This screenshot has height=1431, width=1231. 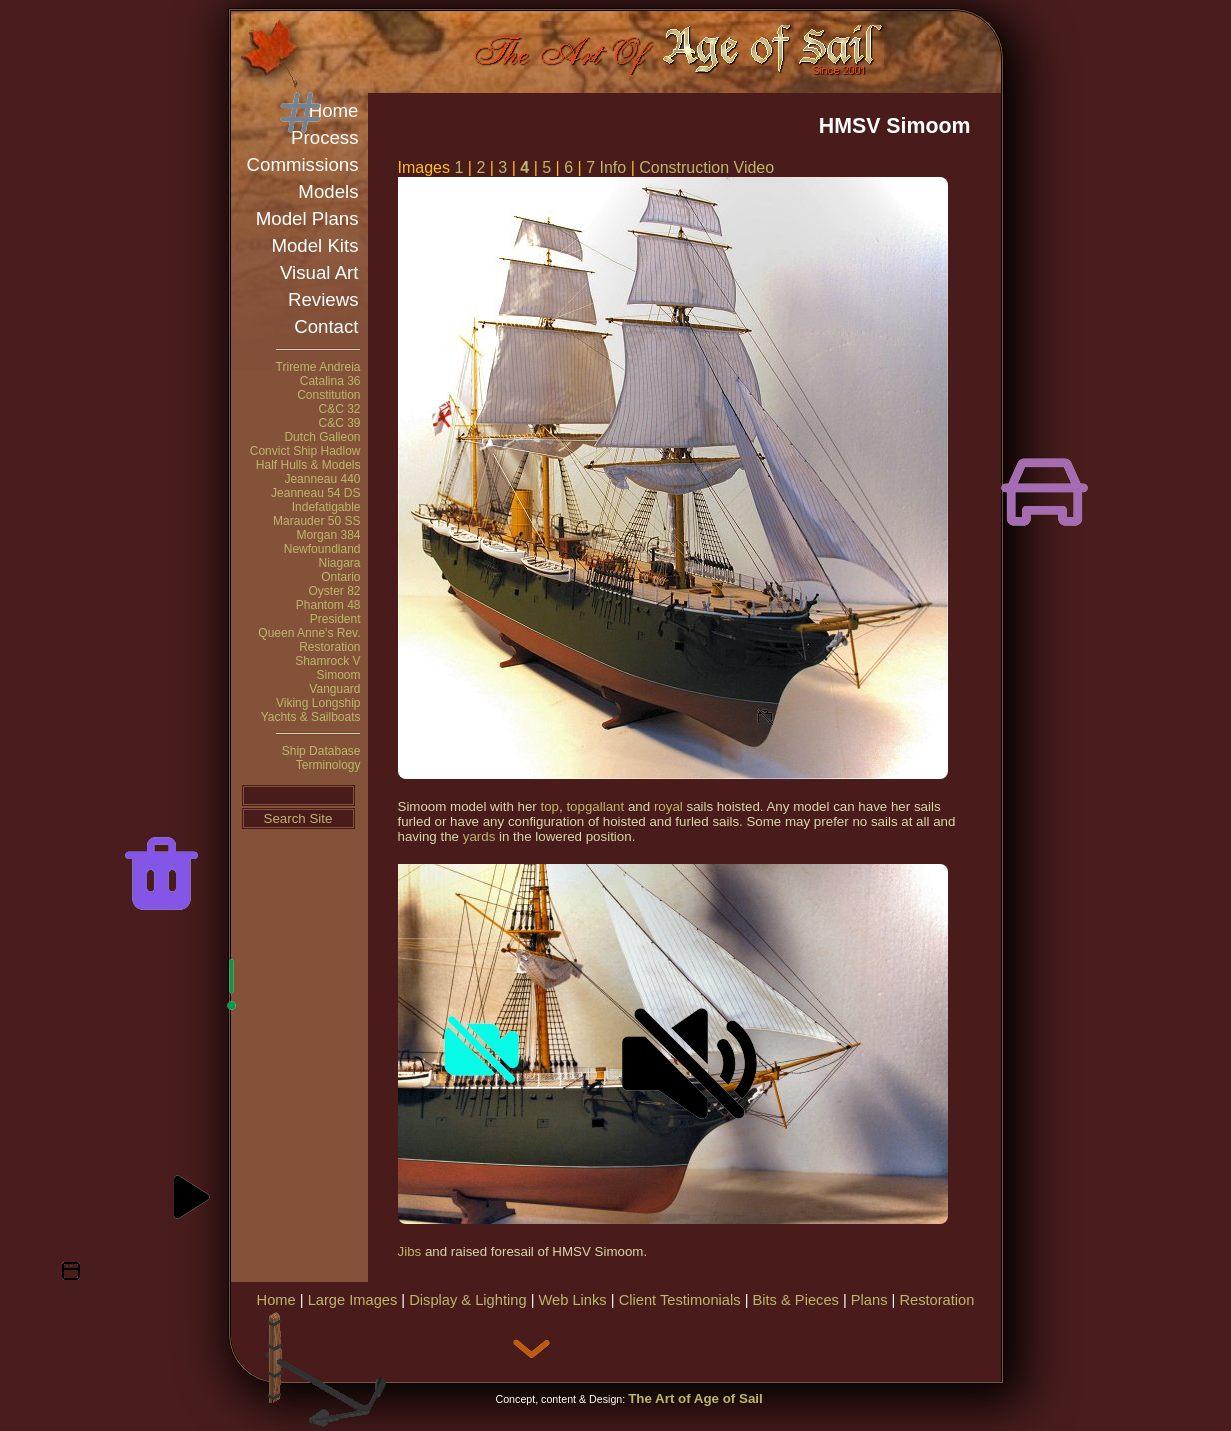 I want to click on open web browser, so click(x=71, y=1271).